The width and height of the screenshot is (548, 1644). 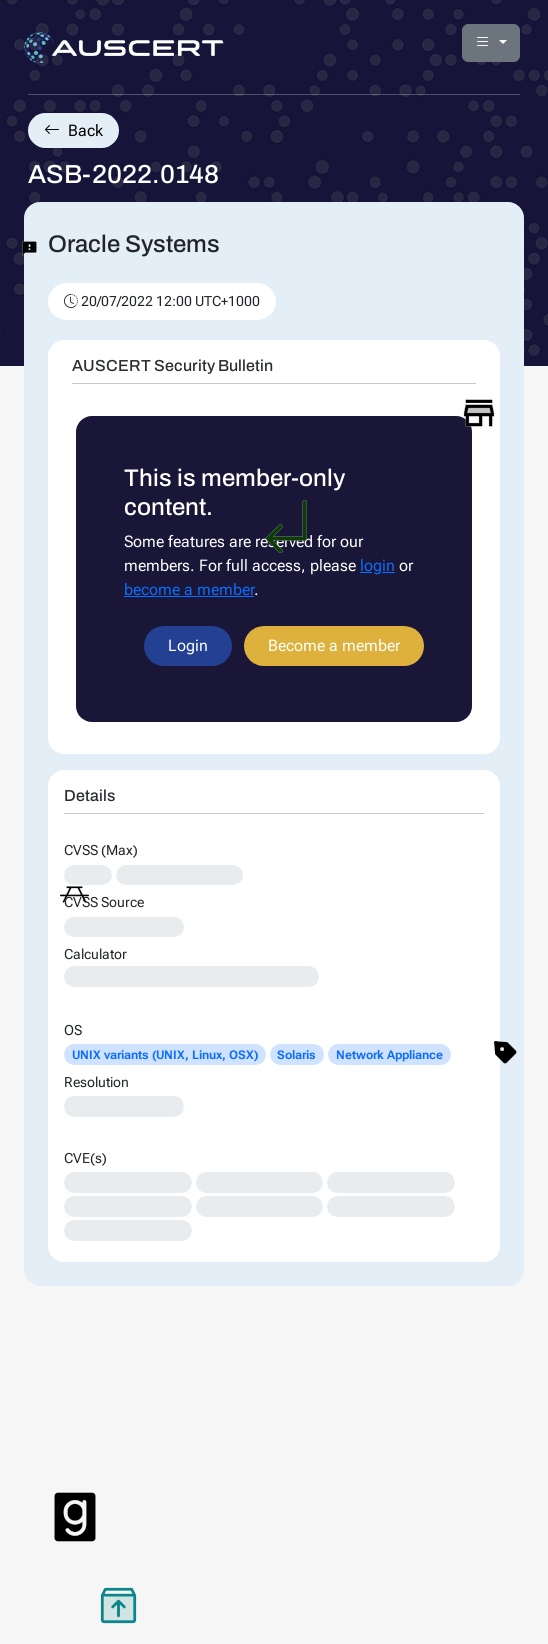 I want to click on submit feedback or comments, so click(x=29, y=248).